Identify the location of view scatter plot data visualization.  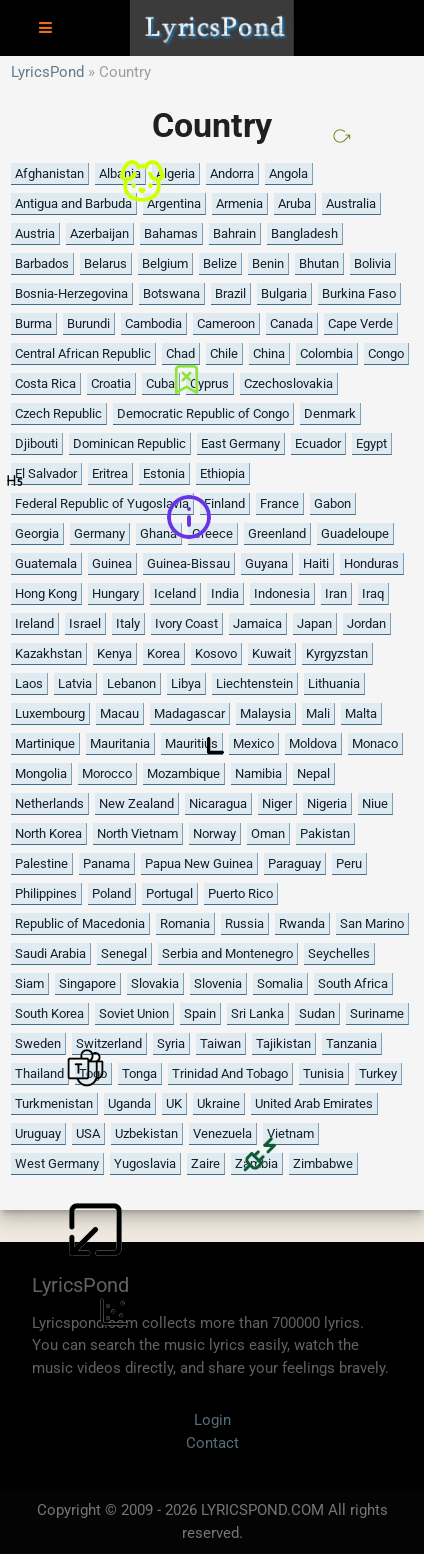
(114, 1312).